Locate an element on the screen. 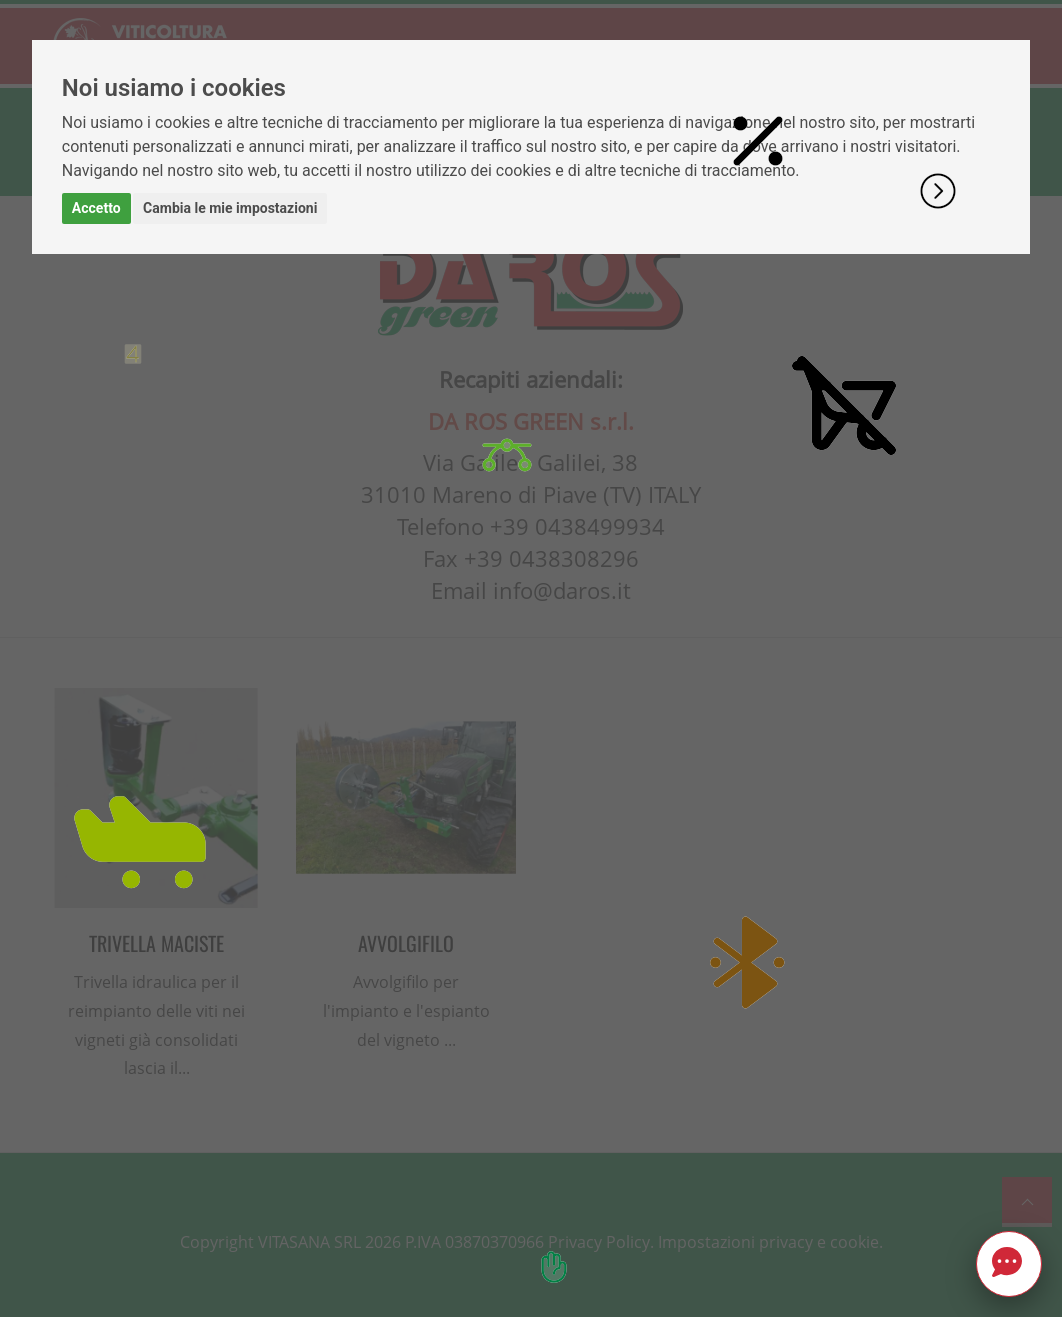 The image size is (1062, 1317). flight is taxiing or preparing for departure is located at coordinates (140, 840).